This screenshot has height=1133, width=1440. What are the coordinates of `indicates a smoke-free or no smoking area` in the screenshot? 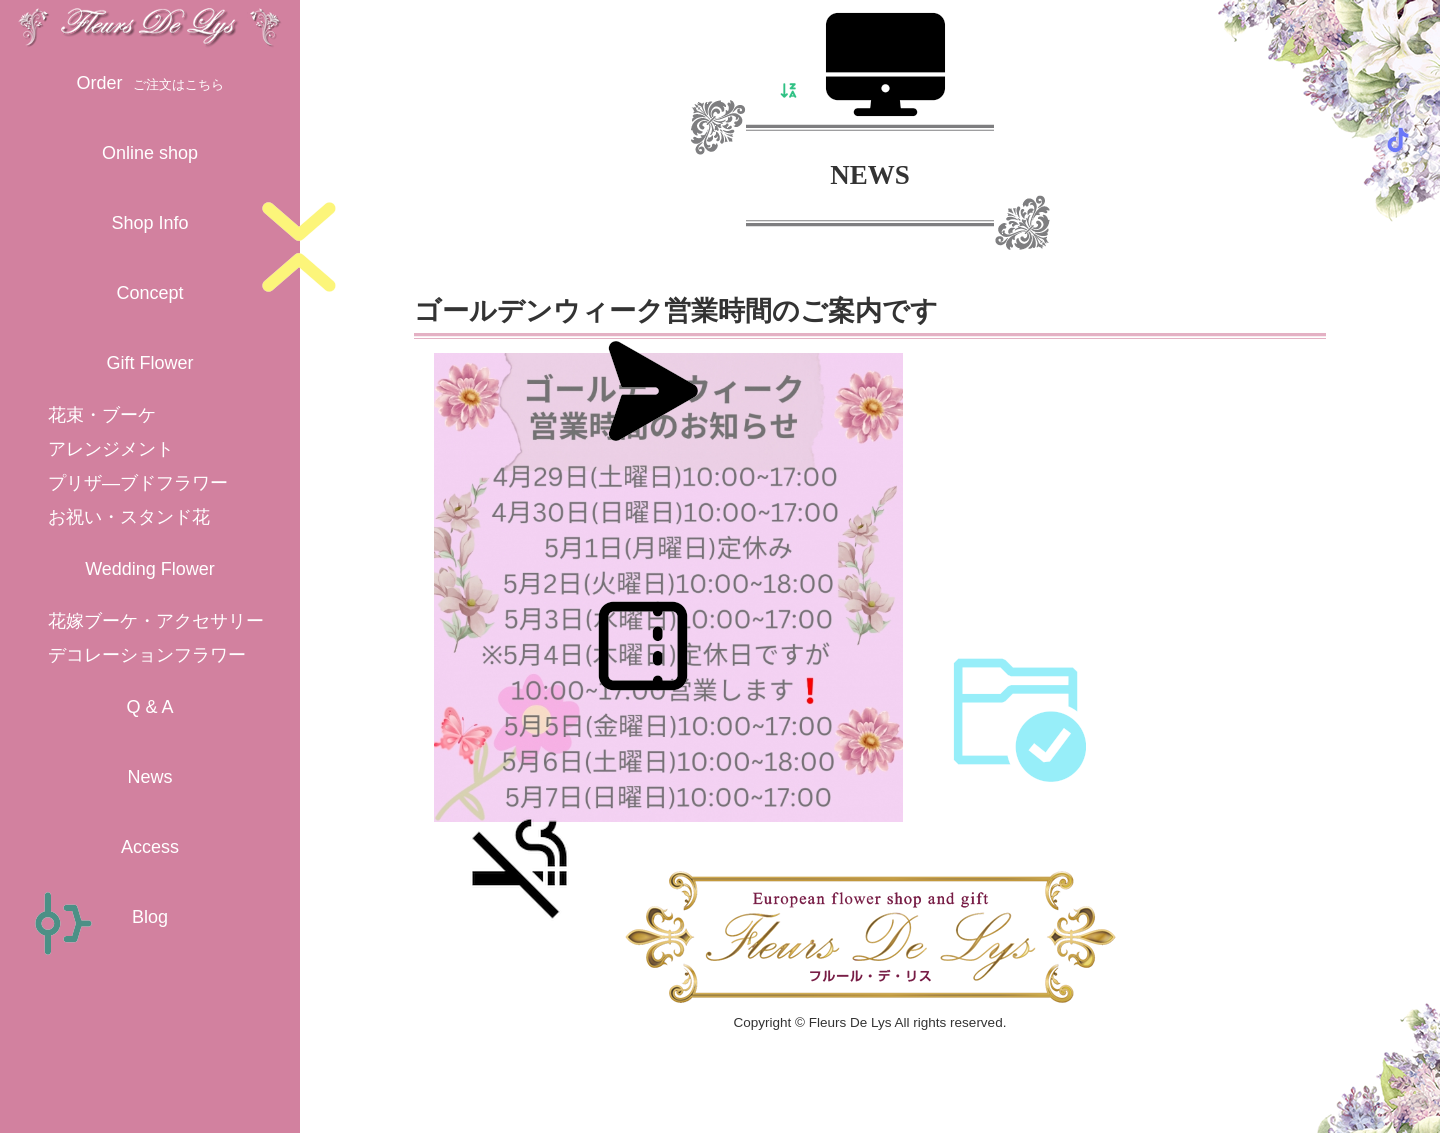 It's located at (519, 866).